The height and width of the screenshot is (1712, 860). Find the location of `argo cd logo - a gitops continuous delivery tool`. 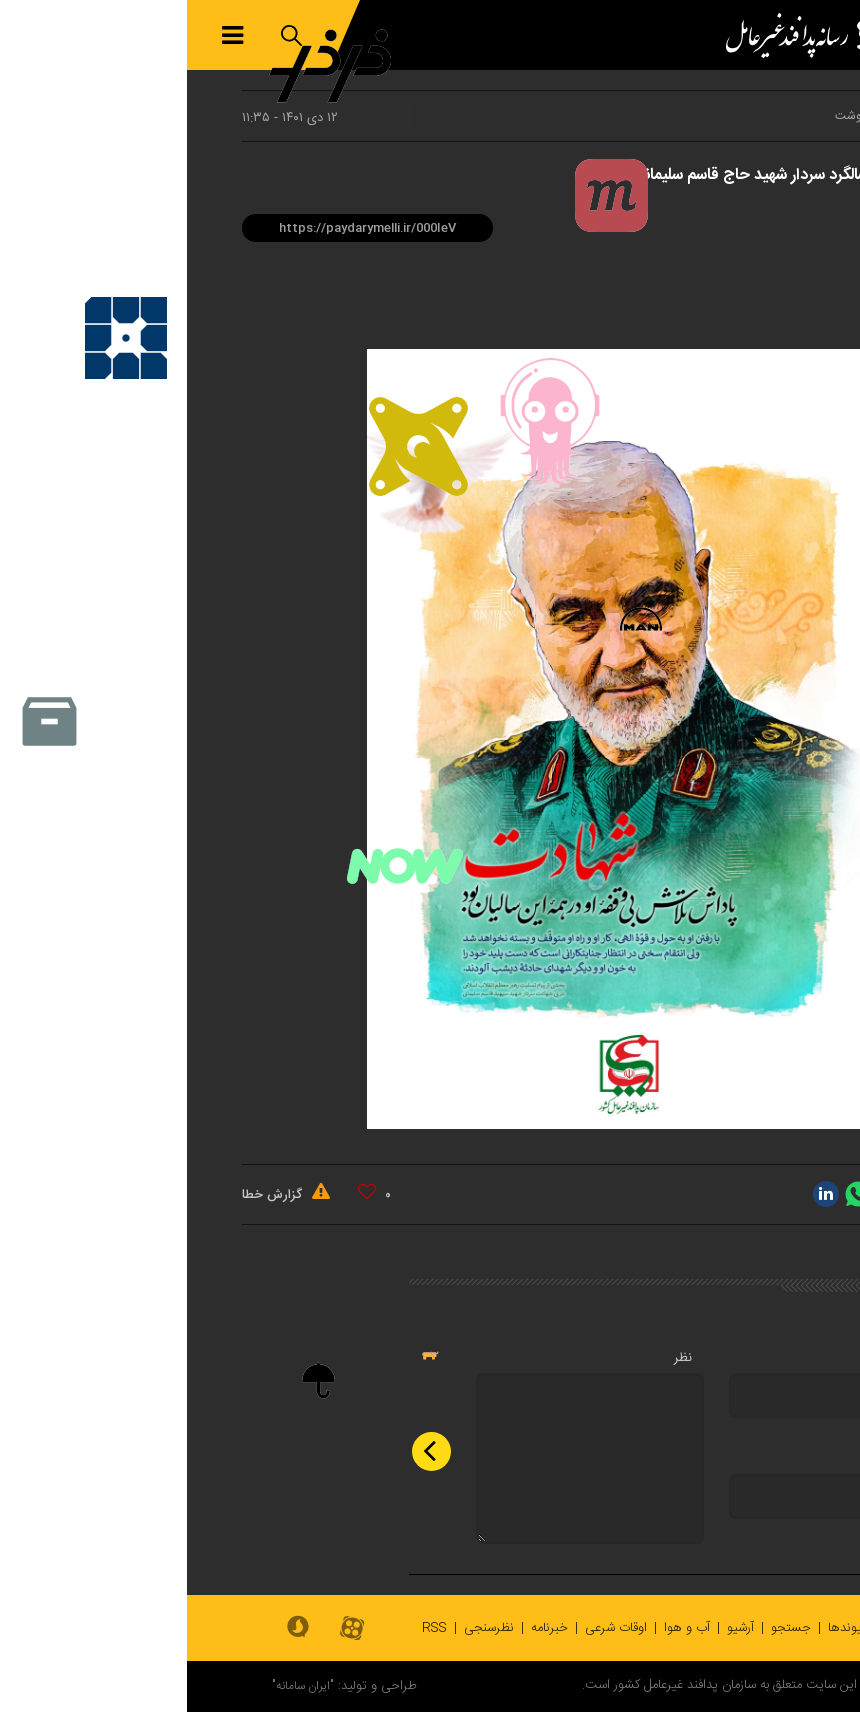

argo cd logo - a gitops continuous delivery tool is located at coordinates (550, 421).